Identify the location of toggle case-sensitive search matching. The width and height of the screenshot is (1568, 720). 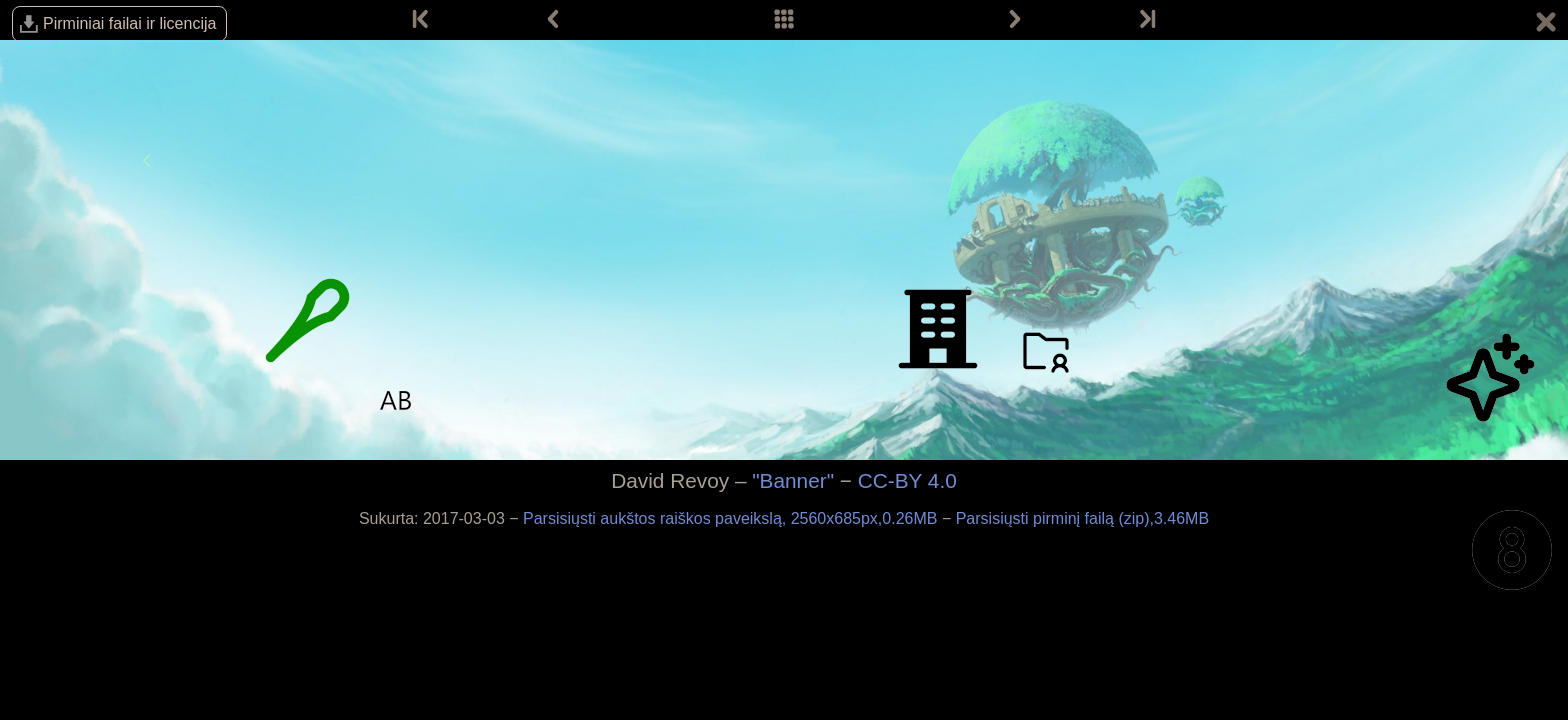
(395, 402).